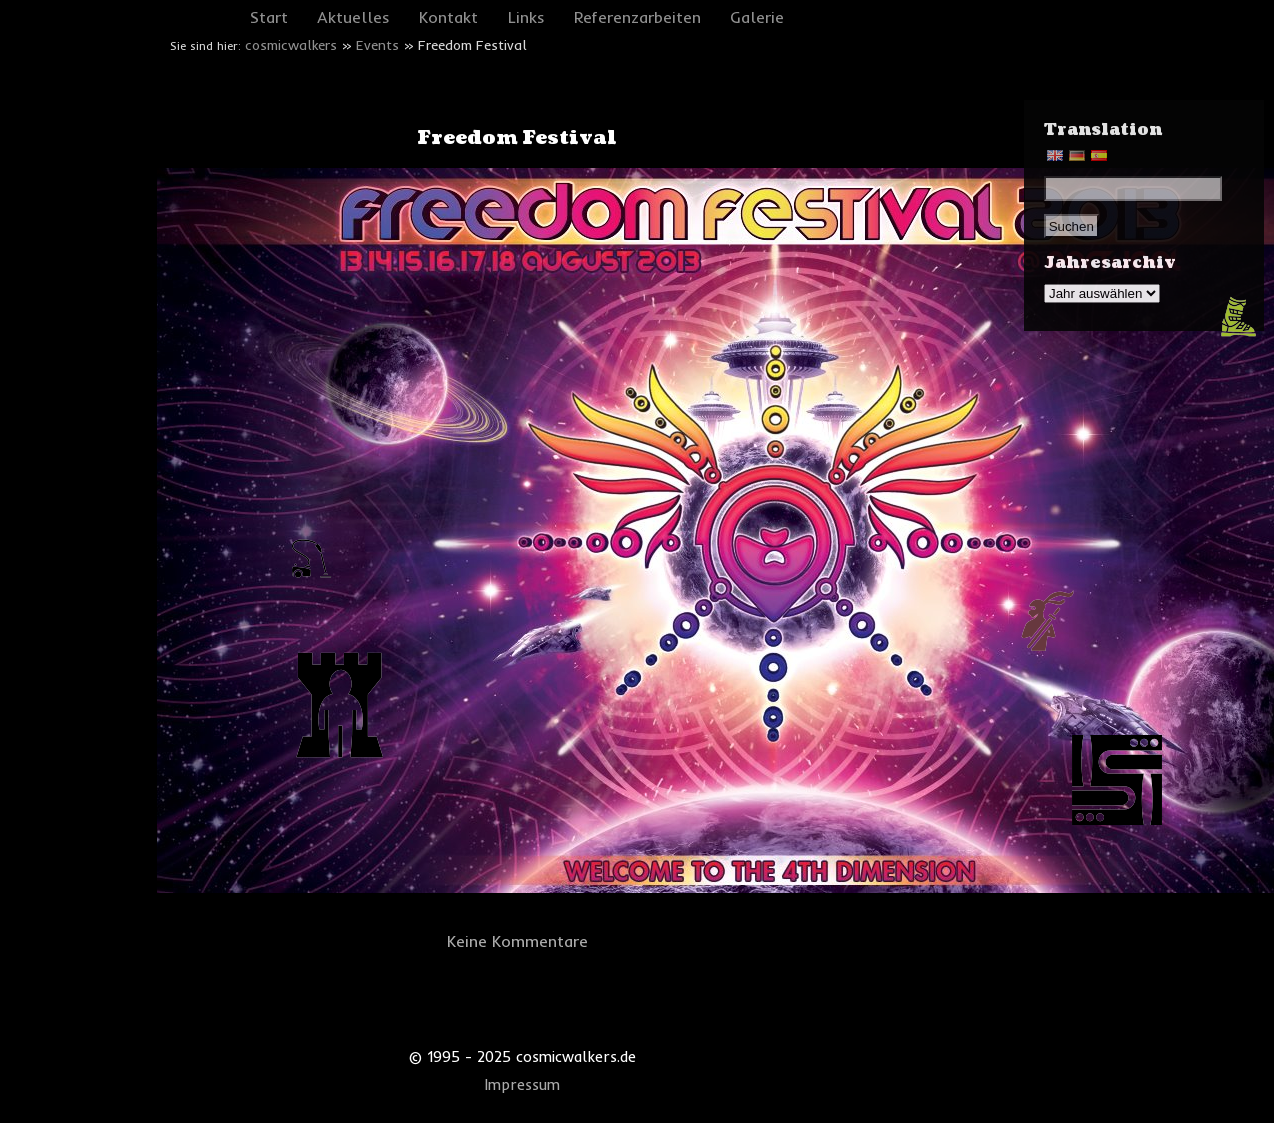  Describe the element at coordinates (1117, 780) in the screenshot. I see `abstract game logo or brand mark` at that location.